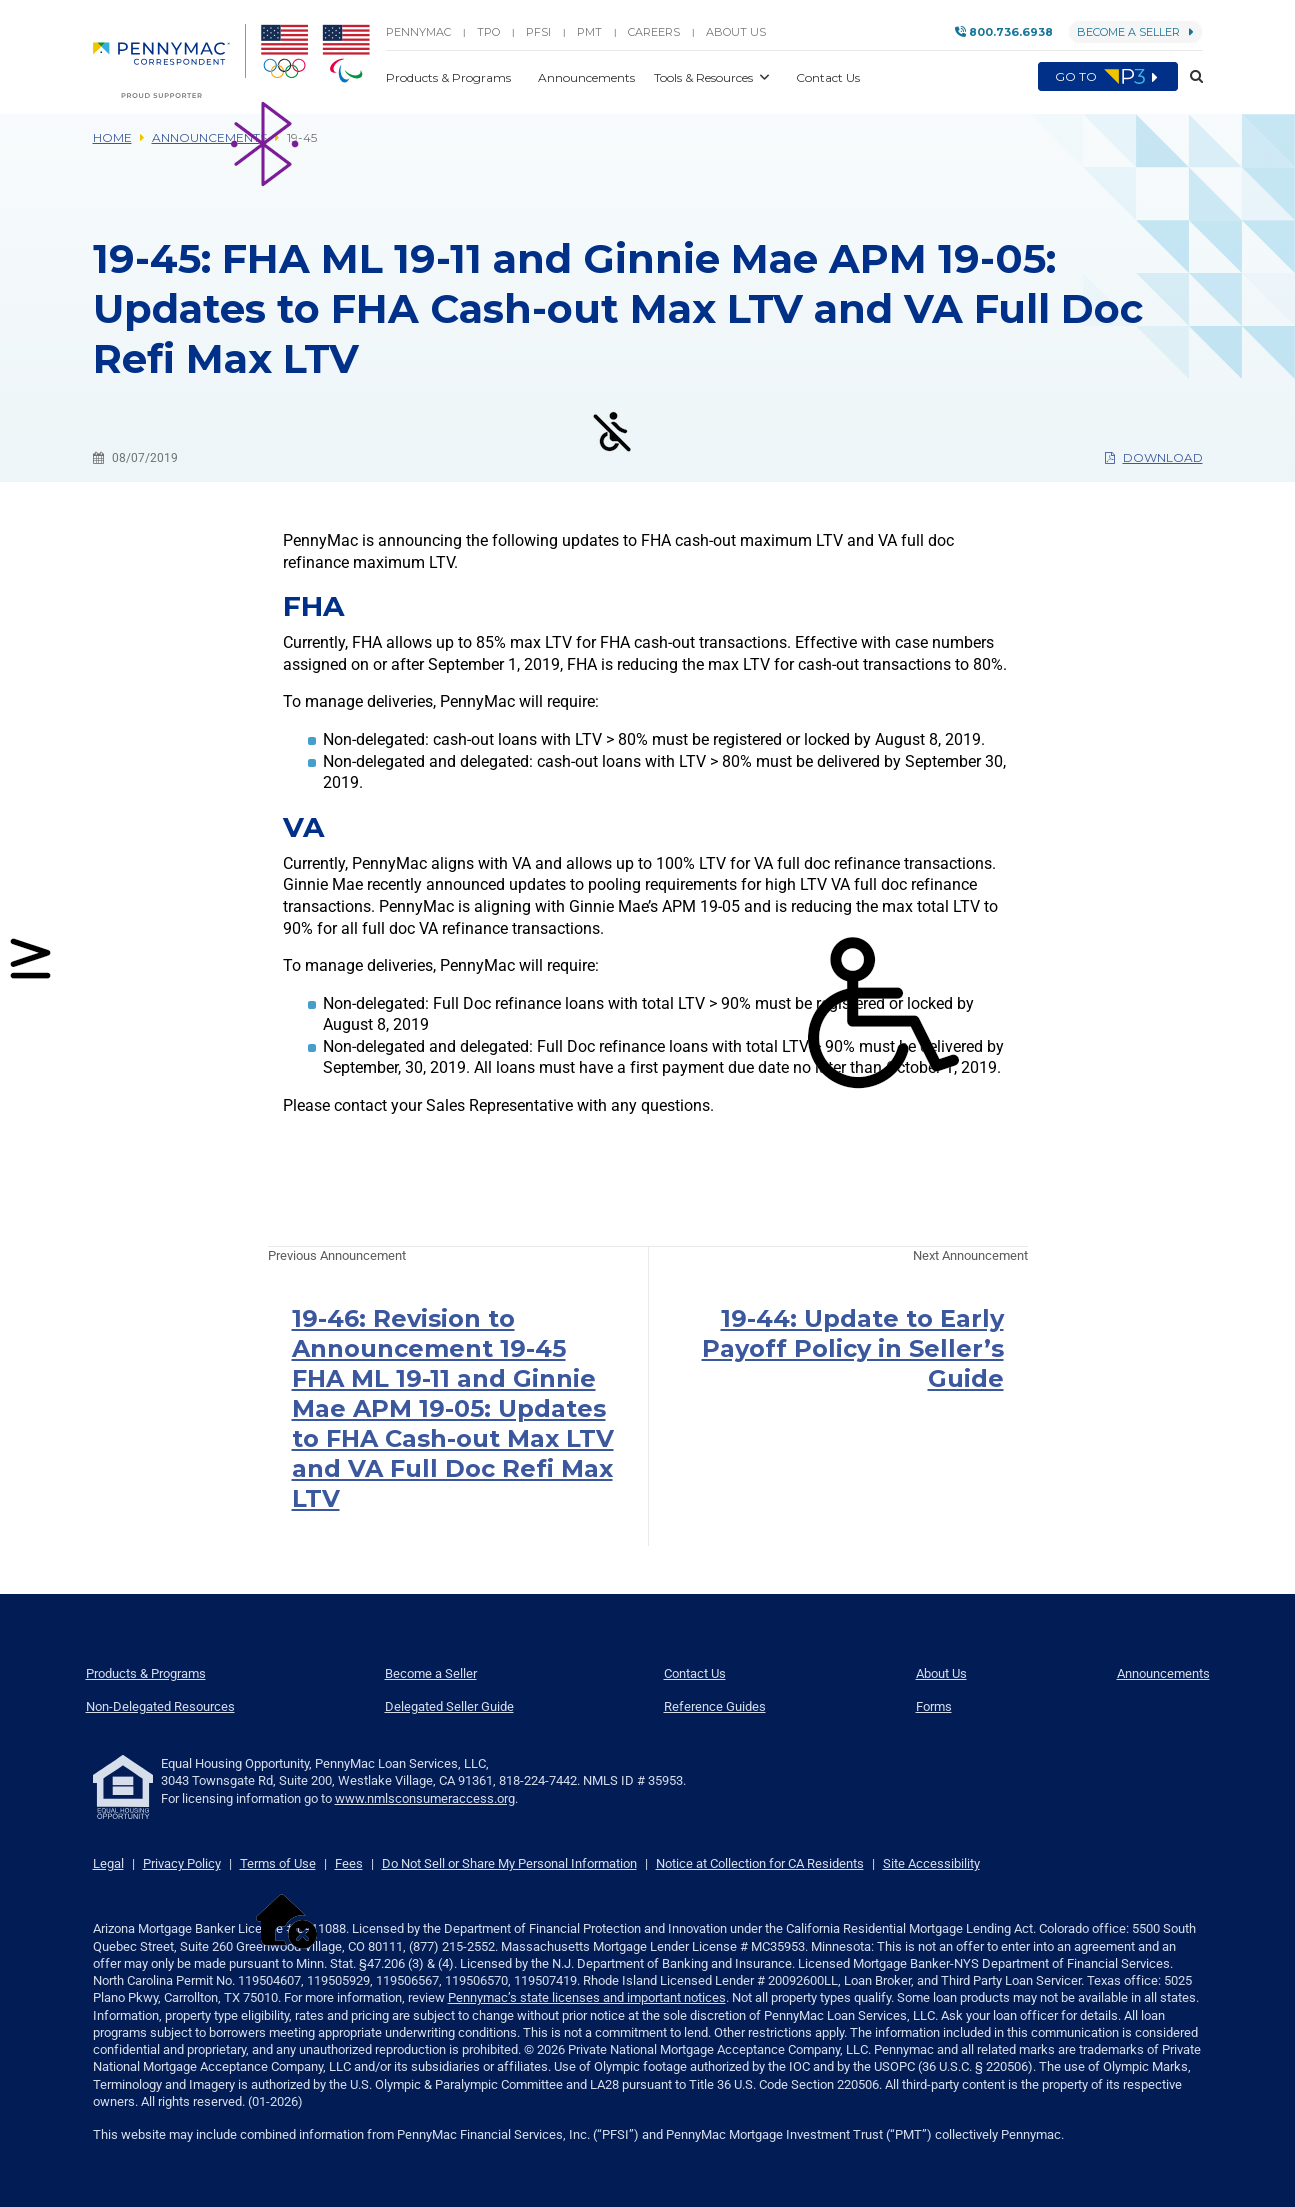  I want to click on indicates a minimum value requirement, so click(30, 958).